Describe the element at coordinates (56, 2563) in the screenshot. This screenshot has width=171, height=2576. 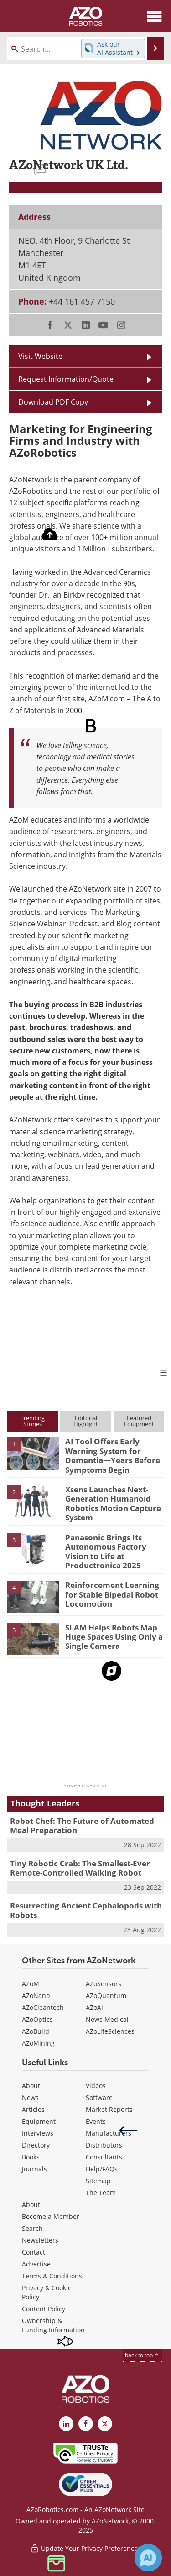
I see `access your wallet or payment methods` at that location.